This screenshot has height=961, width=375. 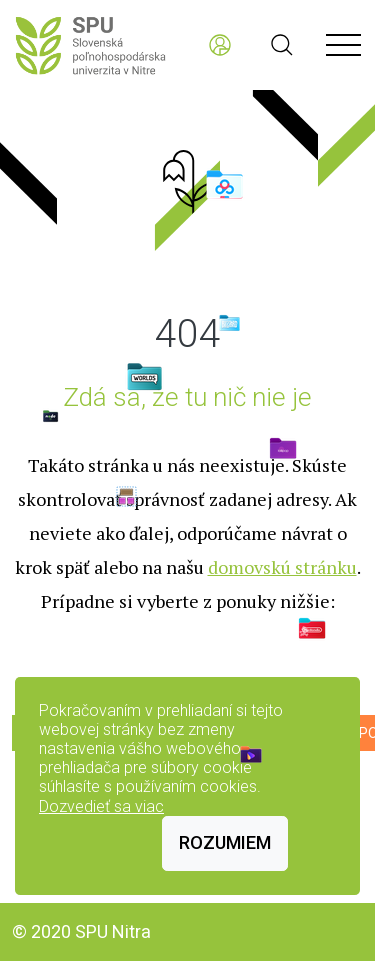 What do you see at coordinates (126, 496) in the screenshot?
I see `select all items in the current view` at bounding box center [126, 496].